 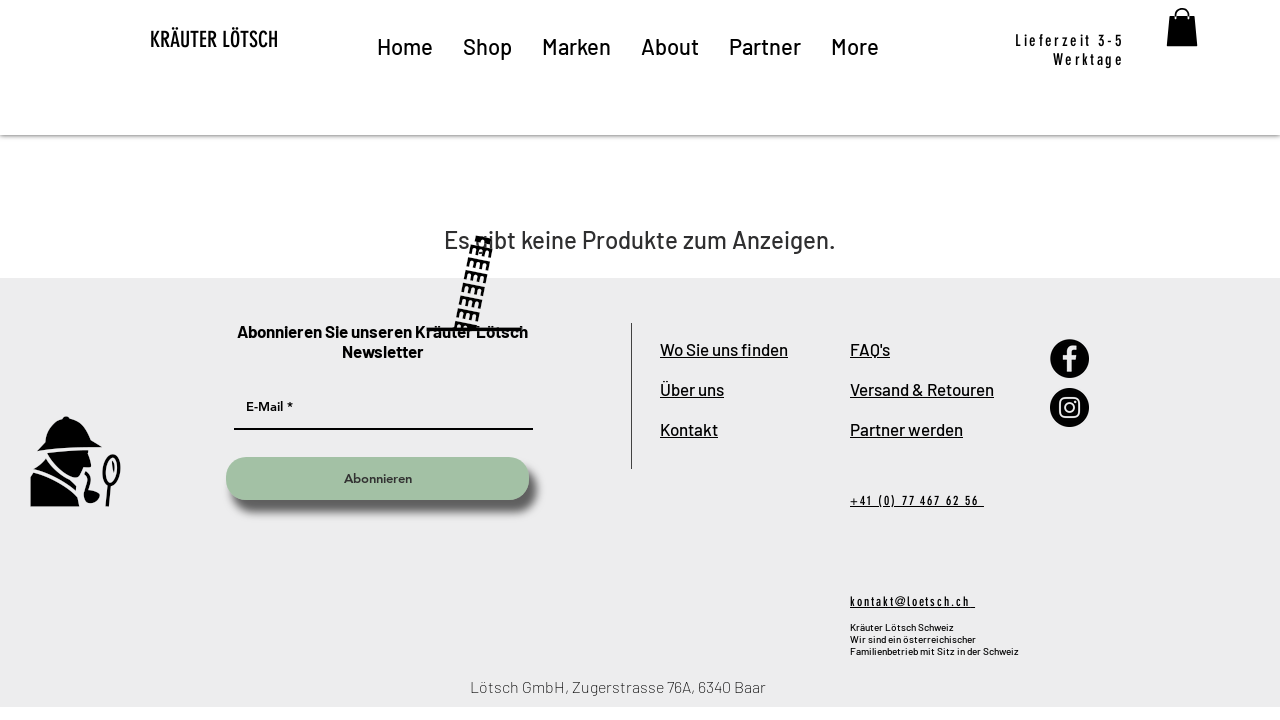 What do you see at coordinates (474, 283) in the screenshot?
I see `view Italian landmarks or attractions` at bounding box center [474, 283].